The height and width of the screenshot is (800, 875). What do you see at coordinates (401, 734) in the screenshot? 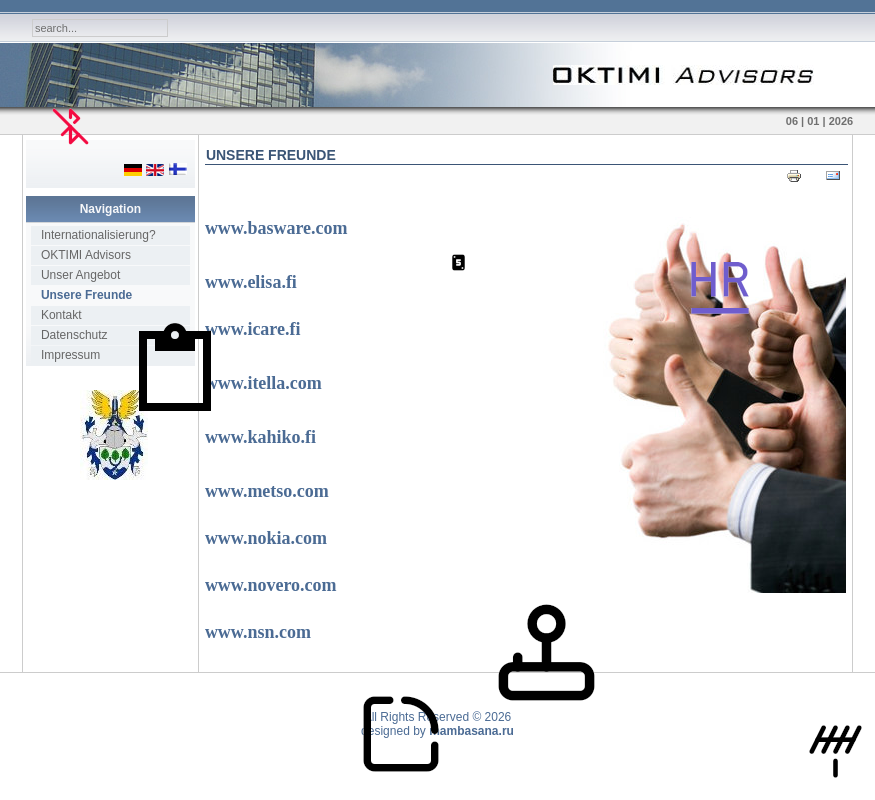
I see `adjust corner radius of a shape` at bounding box center [401, 734].